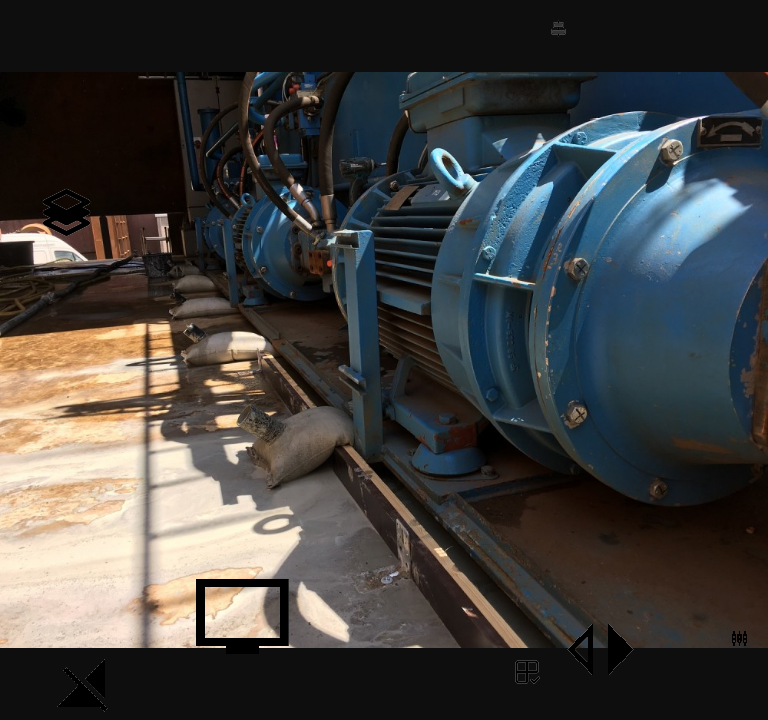 This screenshot has height=720, width=768. I want to click on indicates no cellular signal or network connection, so click(83, 685).